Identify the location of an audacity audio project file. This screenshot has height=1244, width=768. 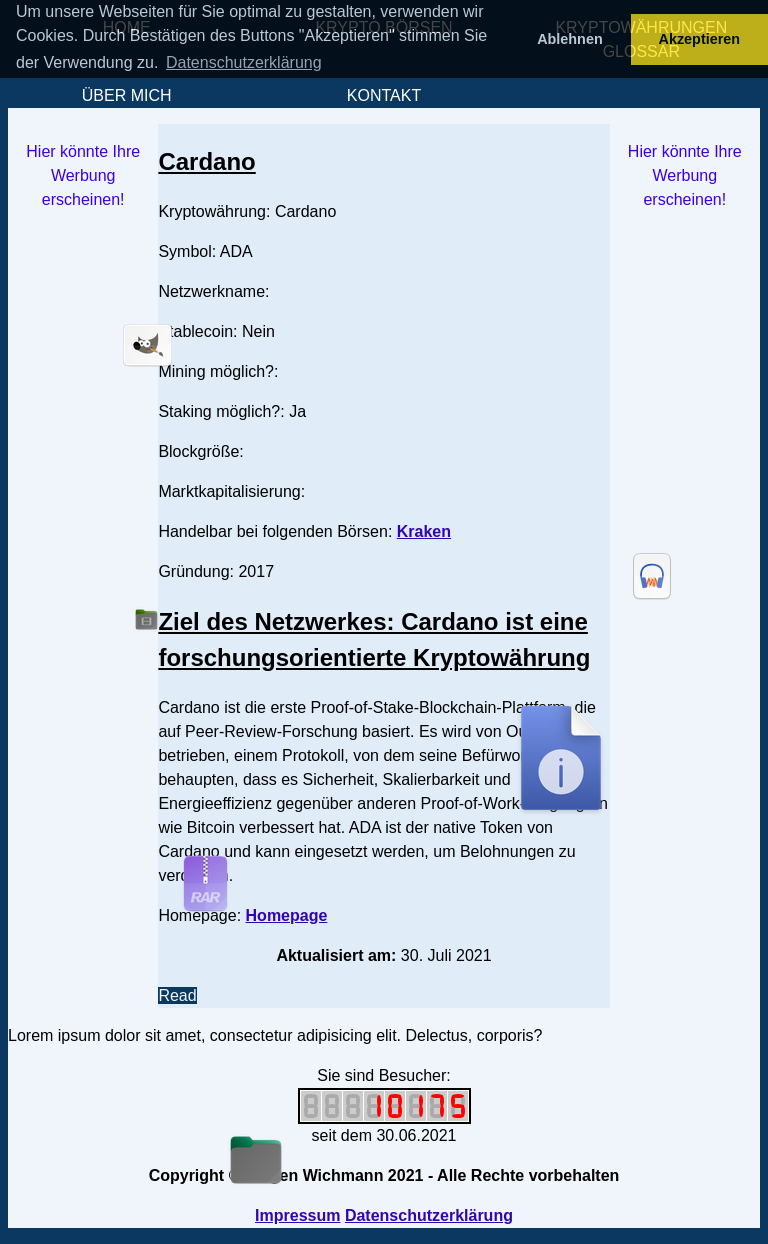
(652, 576).